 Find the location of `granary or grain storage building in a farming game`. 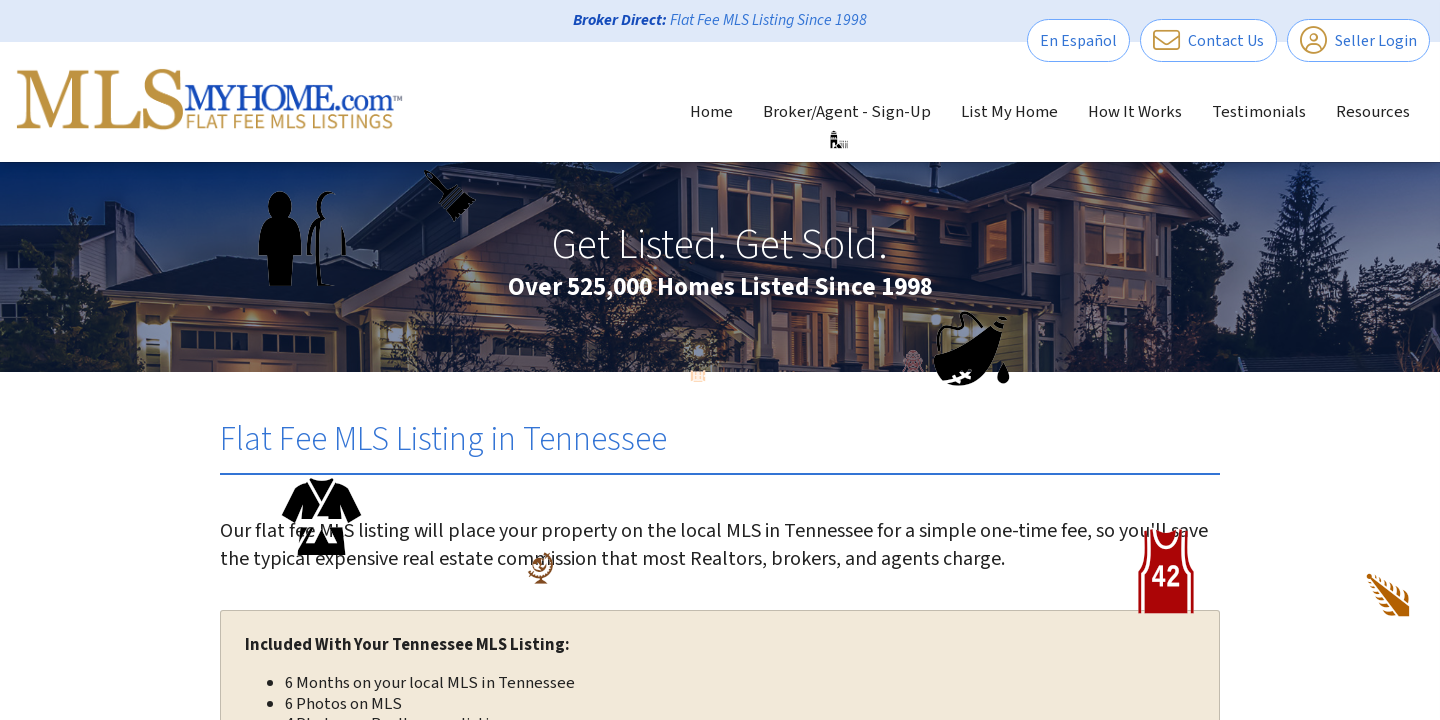

granary or grain storage building in a farming game is located at coordinates (839, 139).